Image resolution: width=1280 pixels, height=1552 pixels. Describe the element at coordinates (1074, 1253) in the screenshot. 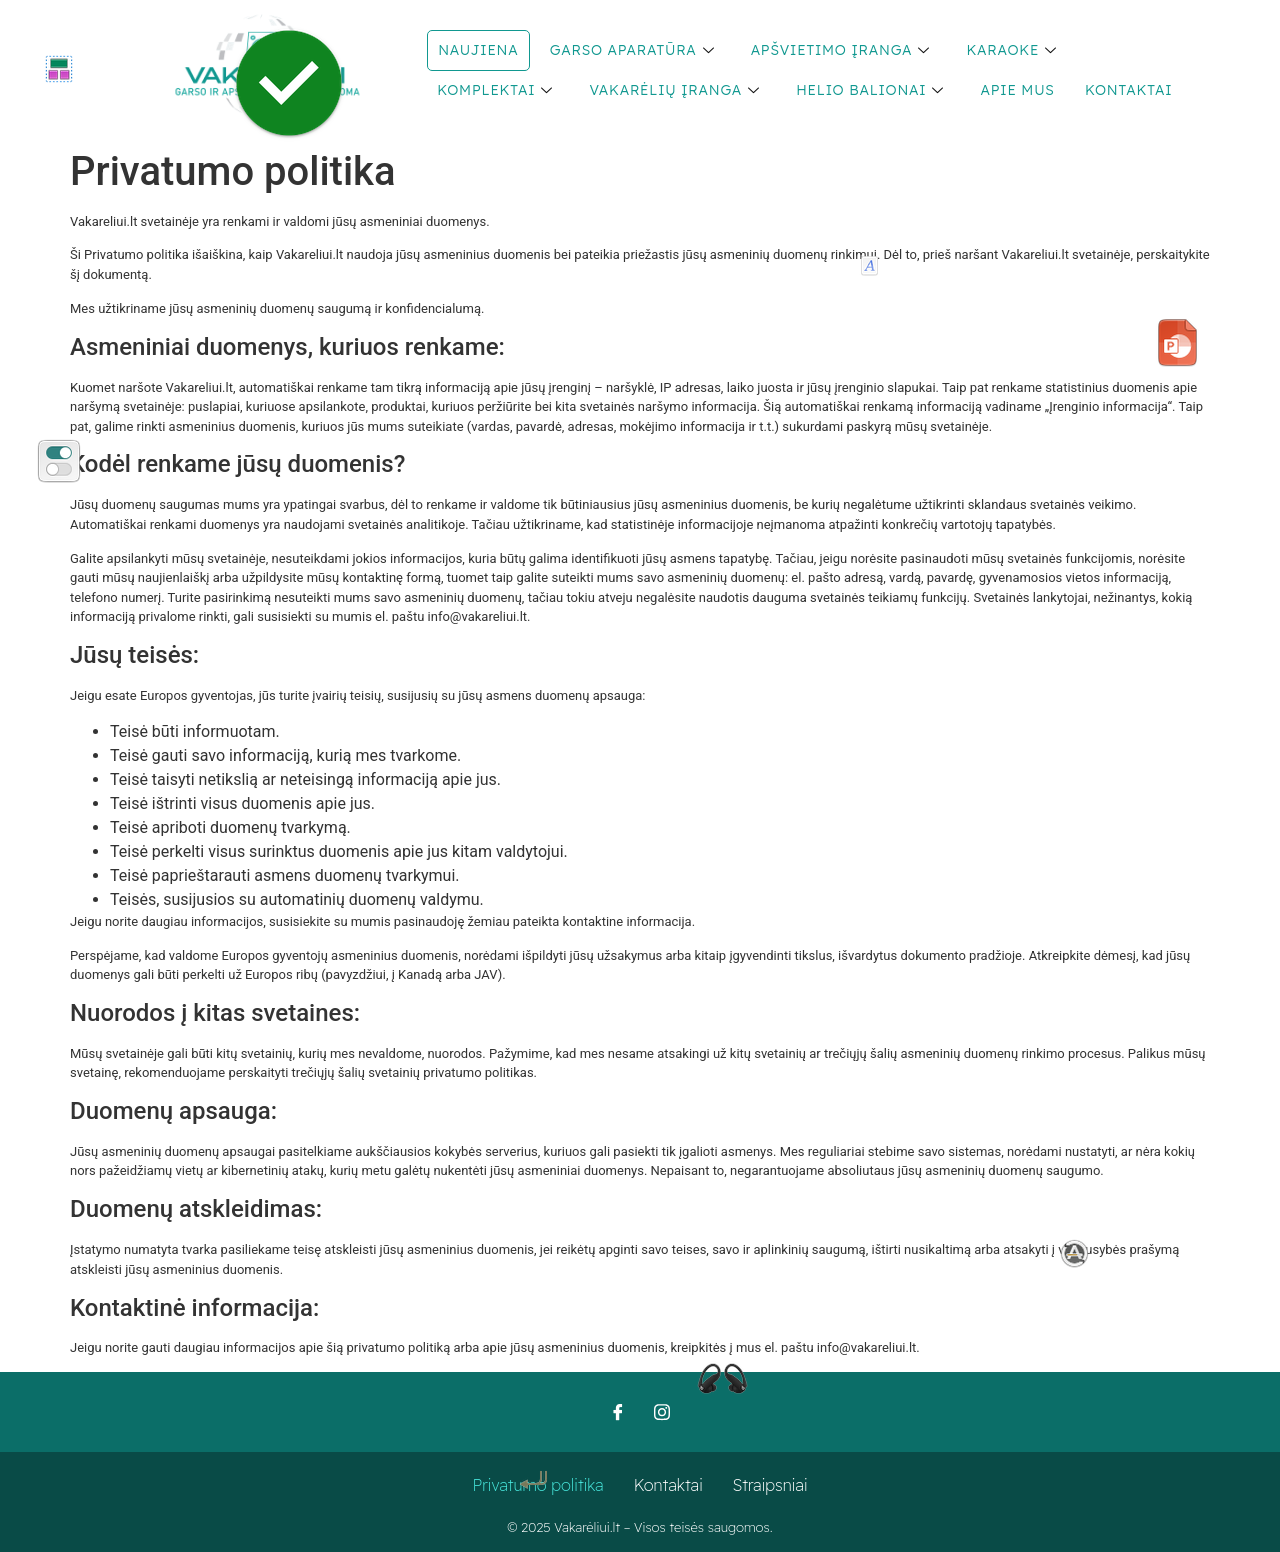

I see `open the software updater application` at that location.